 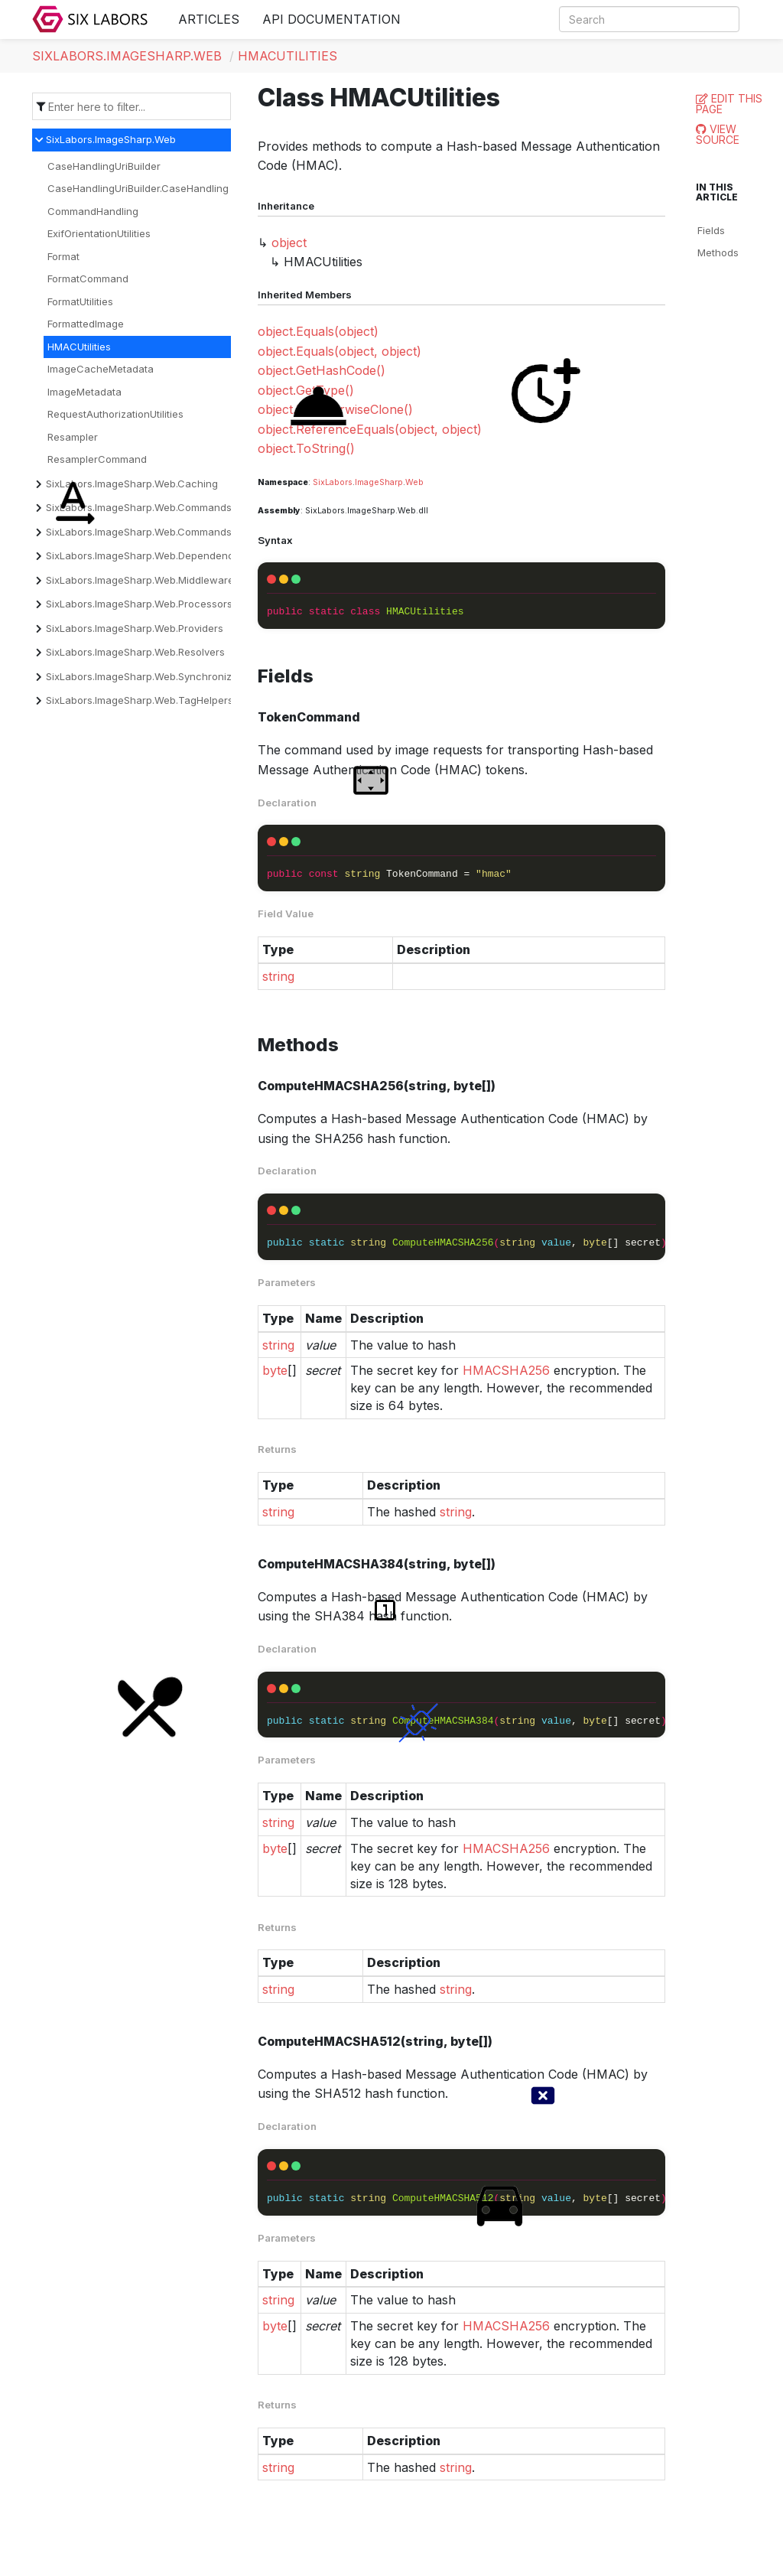 What do you see at coordinates (371, 780) in the screenshot?
I see `adjust display overscan settings` at bounding box center [371, 780].